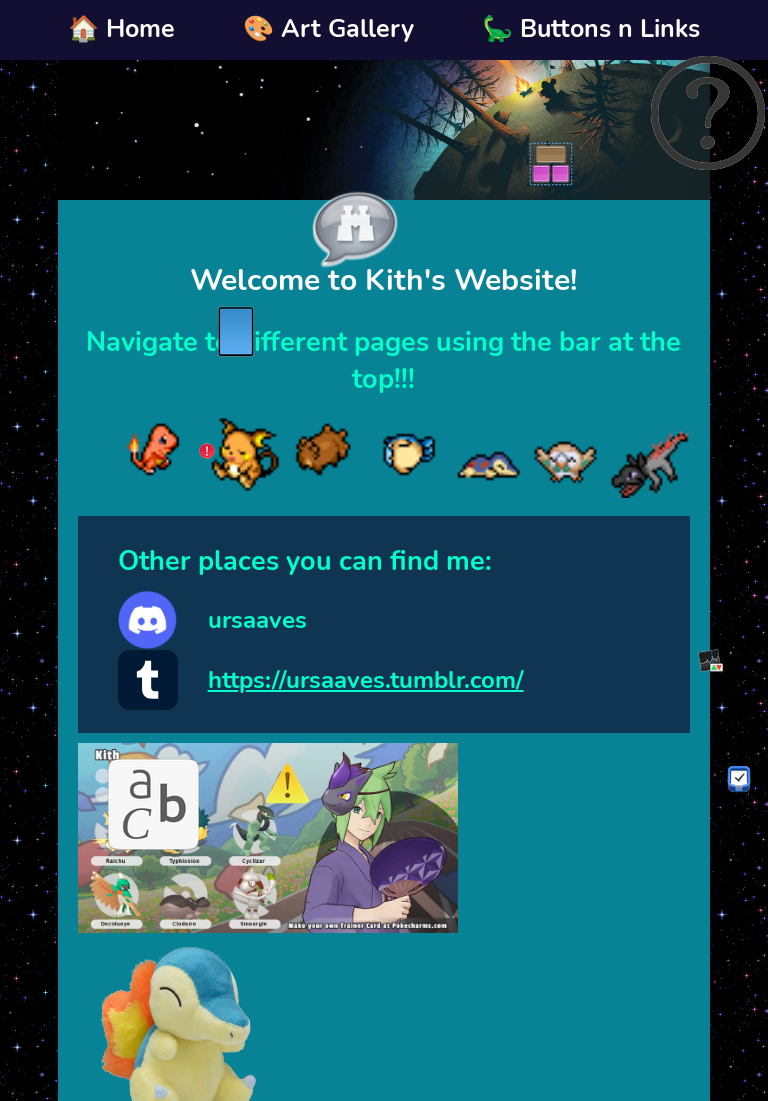 The height and width of the screenshot is (1101, 768). What do you see at coordinates (551, 164) in the screenshot?
I see `select all items in the current view` at bounding box center [551, 164].